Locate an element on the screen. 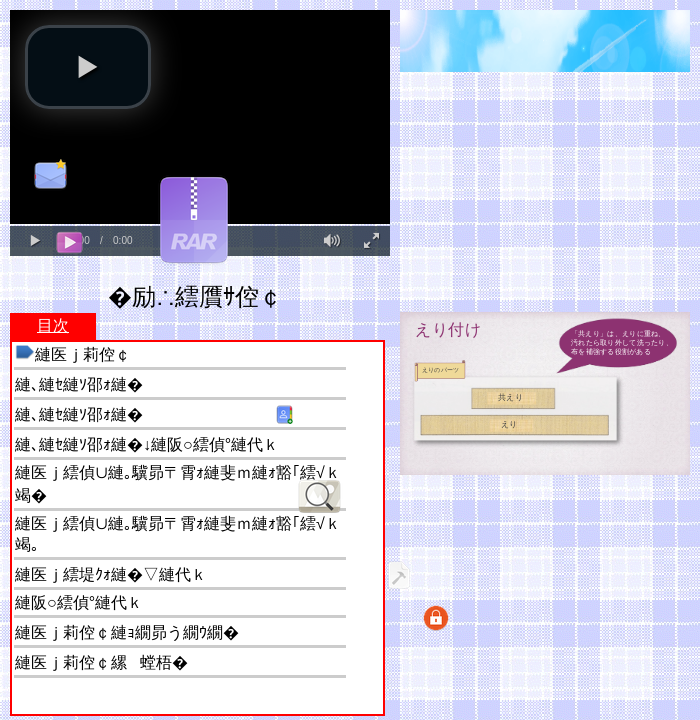  brightness settings are locked is located at coordinates (436, 618).